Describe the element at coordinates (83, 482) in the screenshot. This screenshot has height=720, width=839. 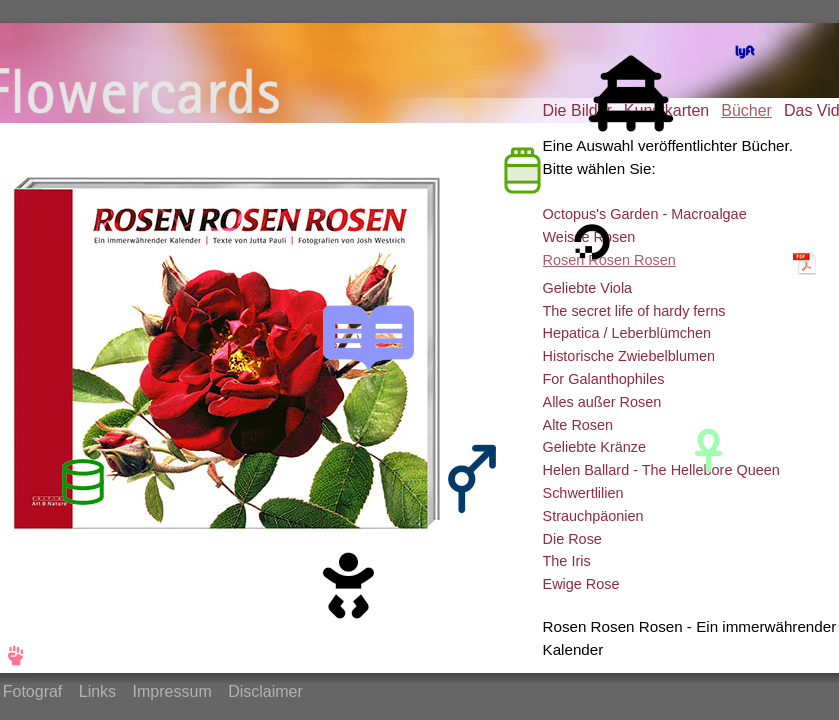
I see `access database management` at that location.